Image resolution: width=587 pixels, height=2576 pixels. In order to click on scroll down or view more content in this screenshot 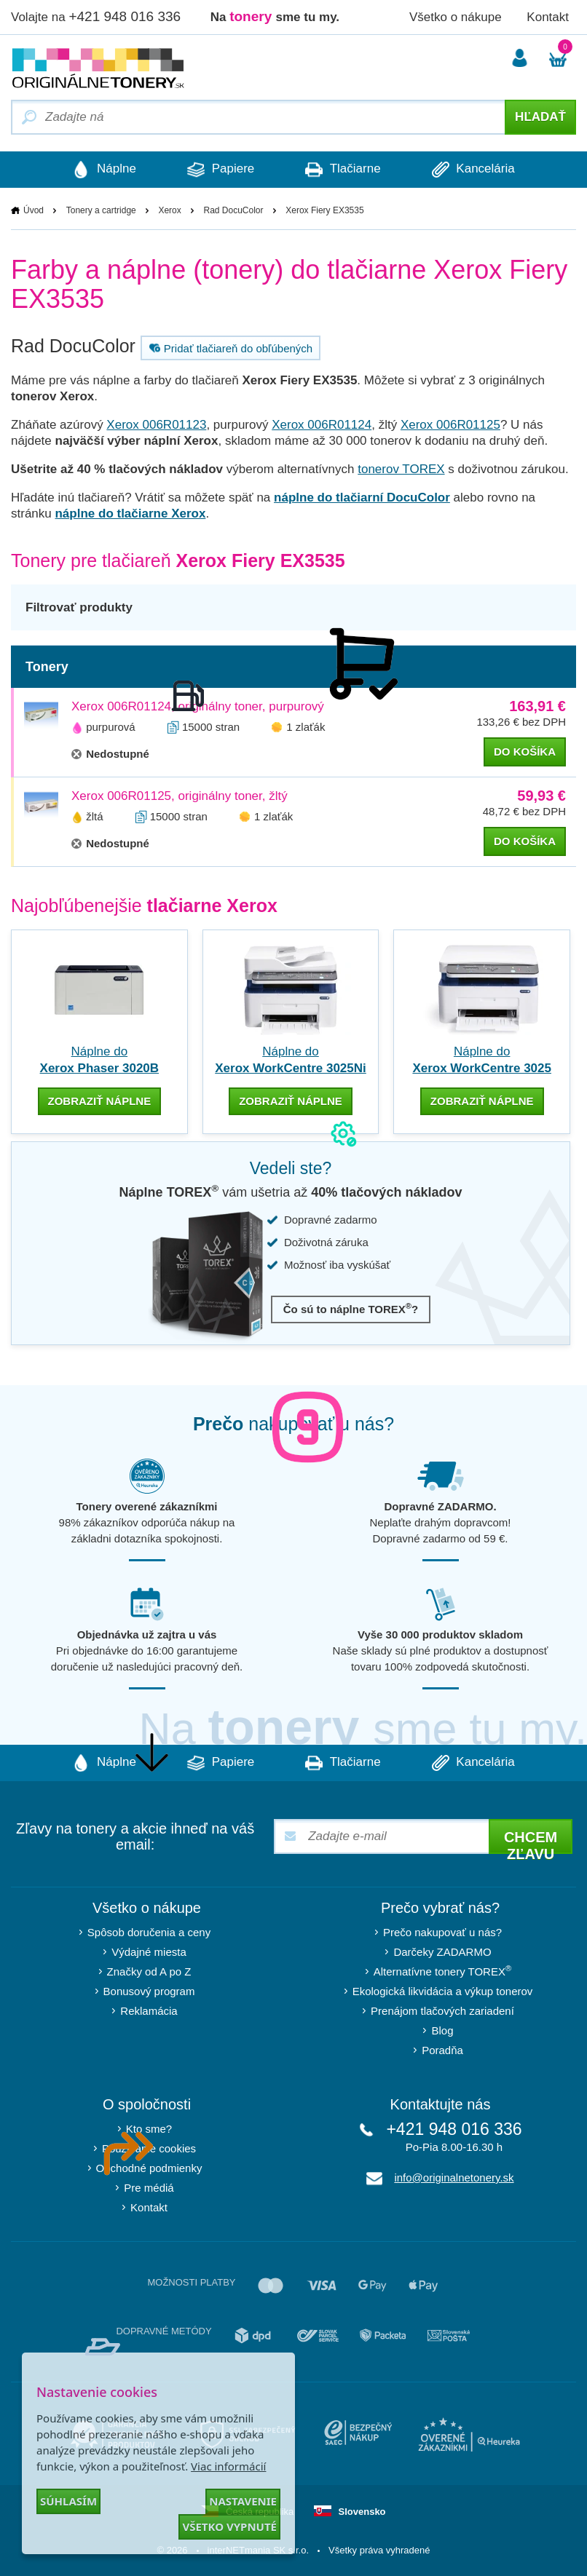, I will do `click(151, 1752)`.